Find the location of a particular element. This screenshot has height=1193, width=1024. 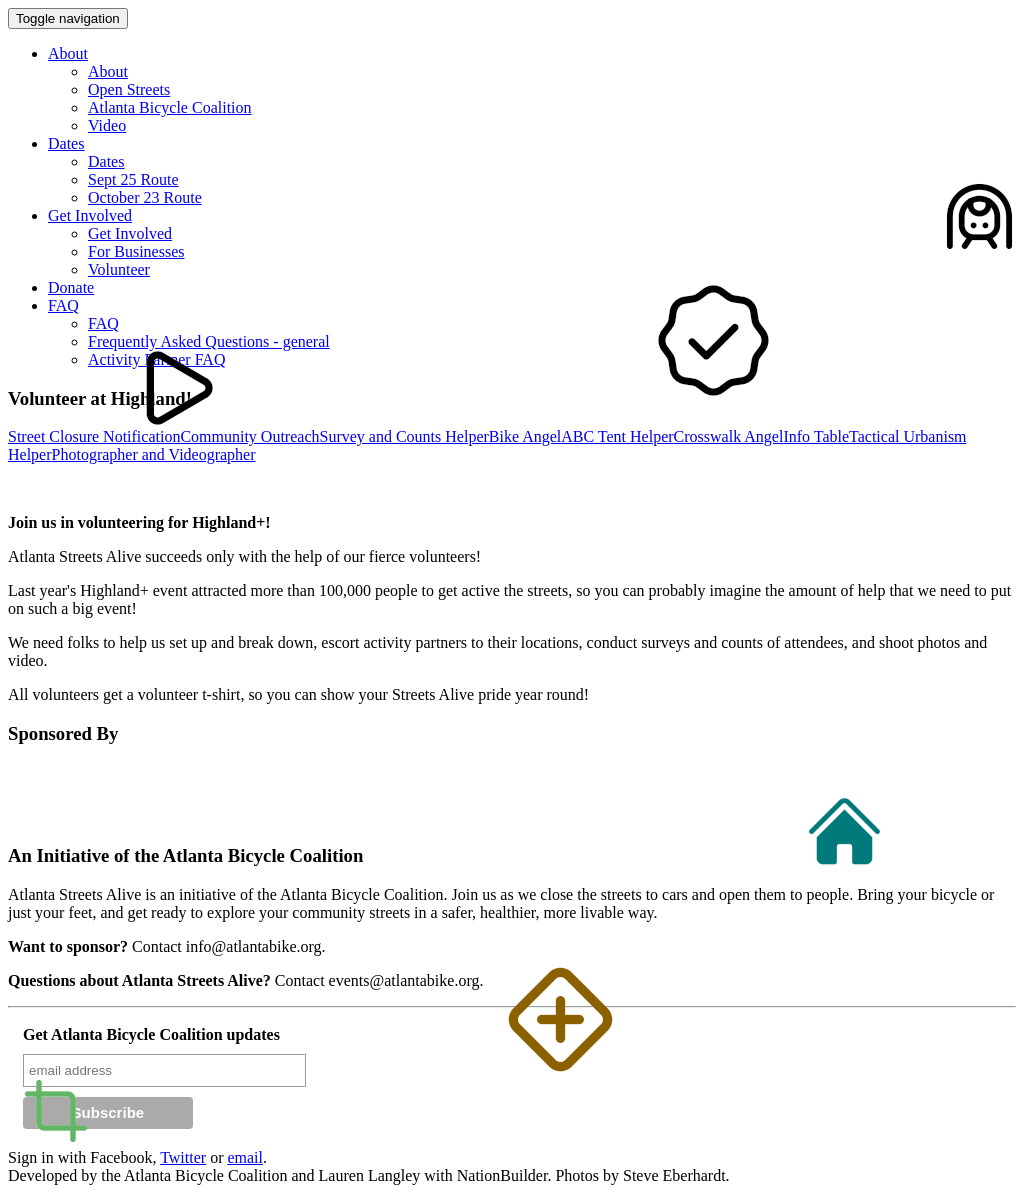

indicates a verified account or identity is located at coordinates (713, 340).